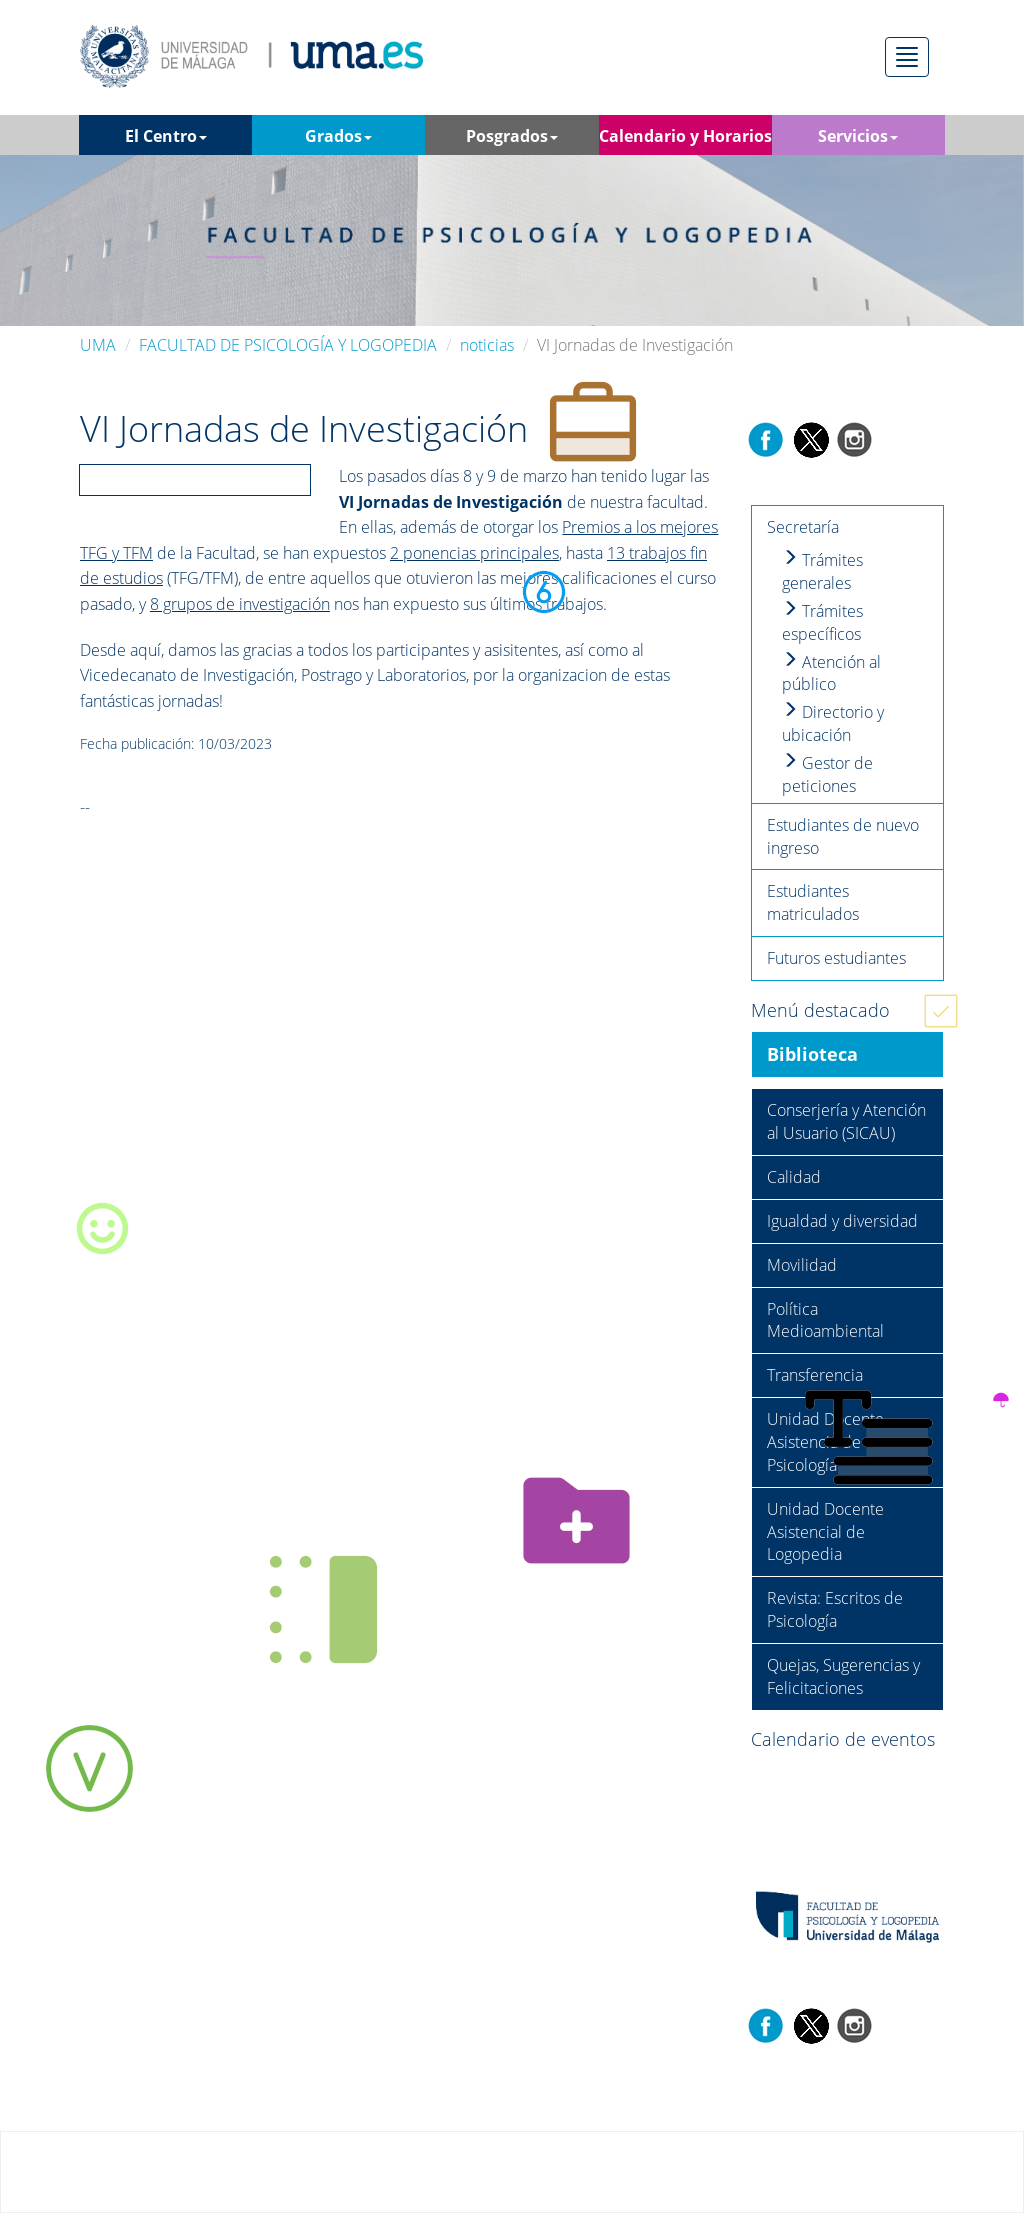  What do you see at coordinates (576, 1518) in the screenshot?
I see `create a new folder` at bounding box center [576, 1518].